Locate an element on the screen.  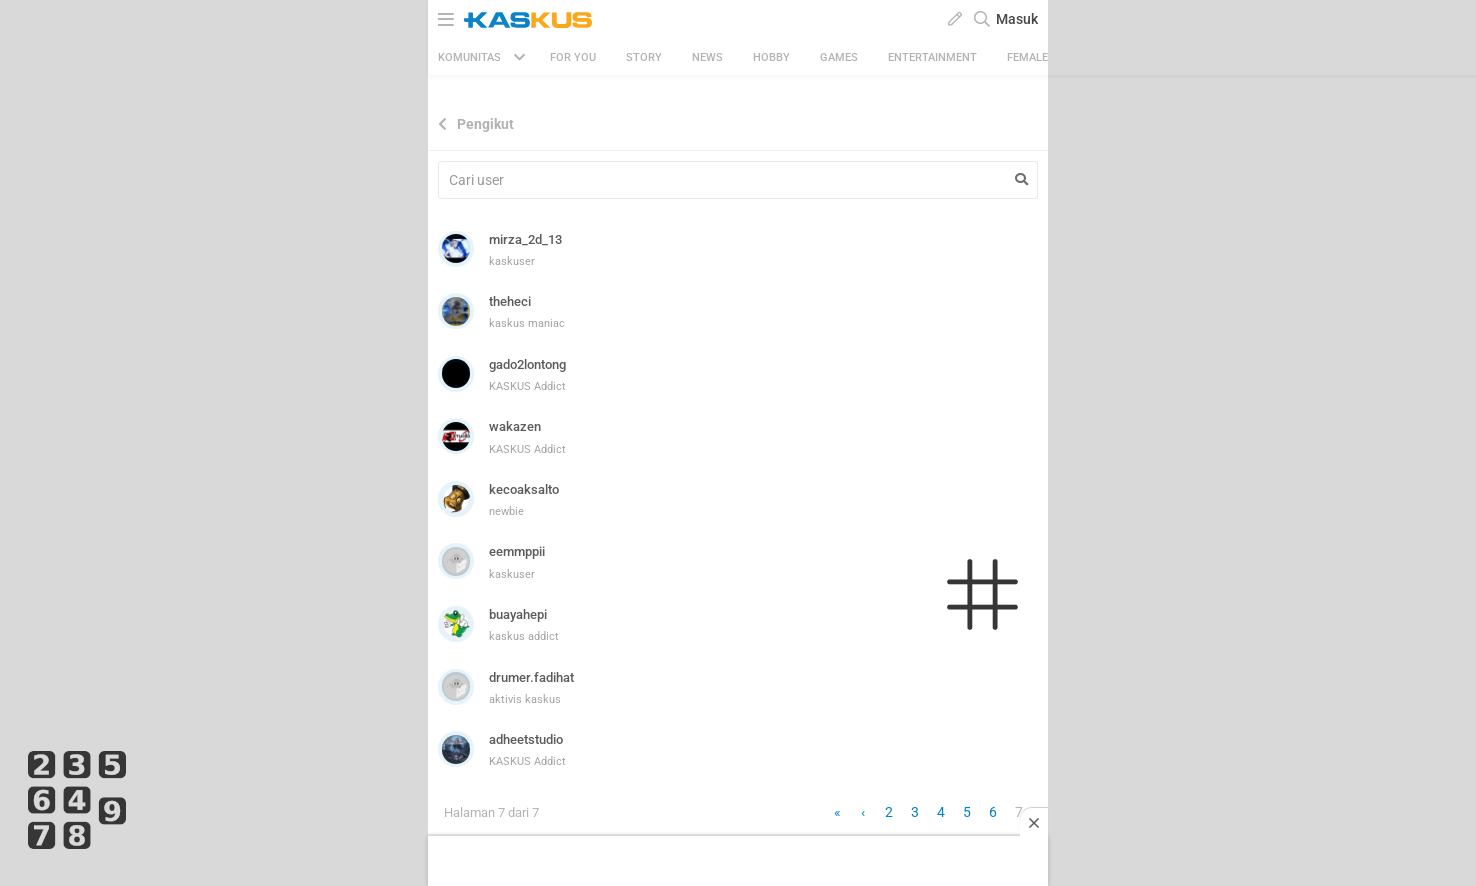
launch taquin sliding puzzle game is located at coordinates (77, 800).